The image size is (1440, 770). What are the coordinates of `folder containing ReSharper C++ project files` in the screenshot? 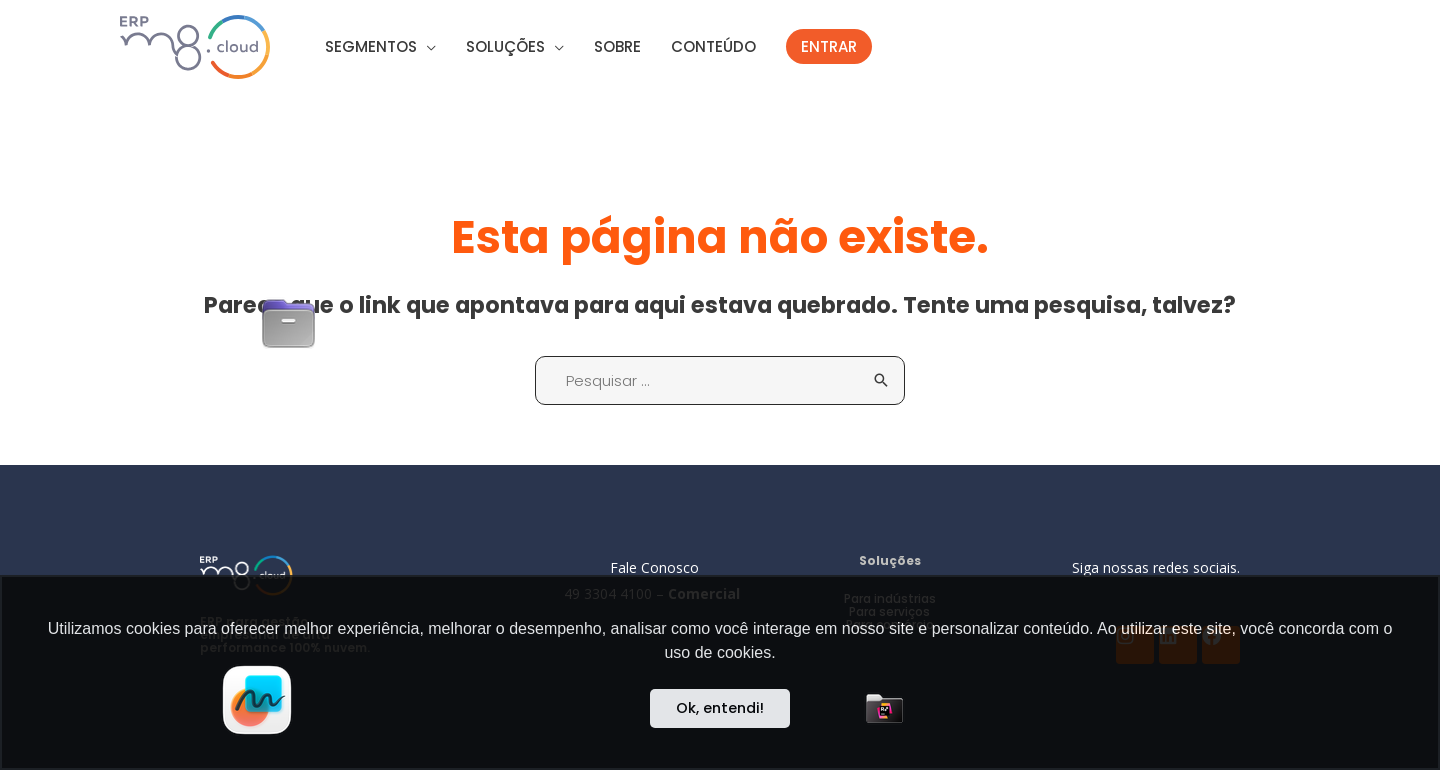 It's located at (884, 709).